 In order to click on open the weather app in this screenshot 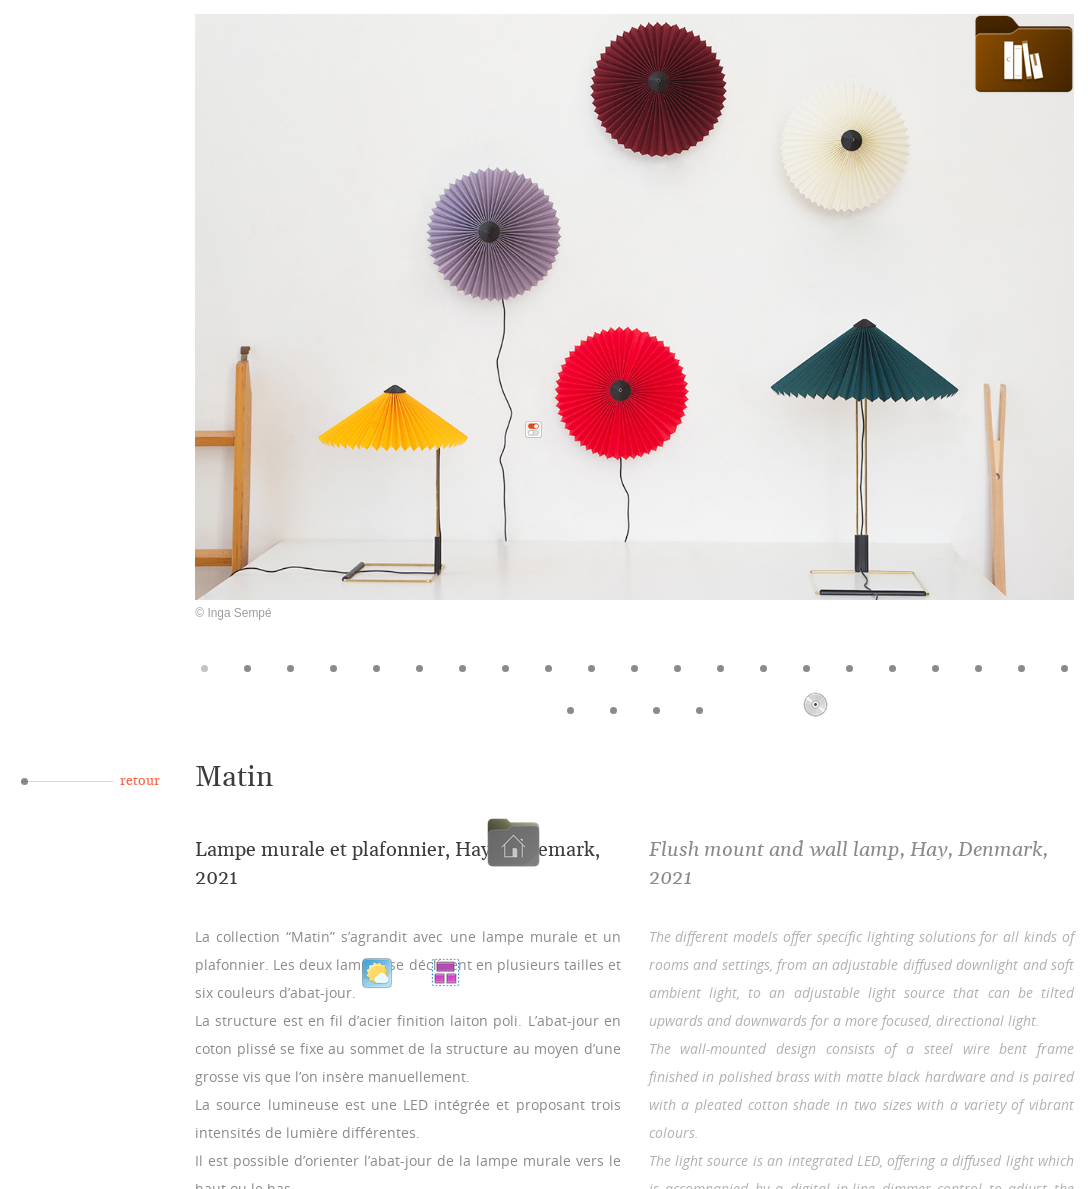, I will do `click(377, 973)`.